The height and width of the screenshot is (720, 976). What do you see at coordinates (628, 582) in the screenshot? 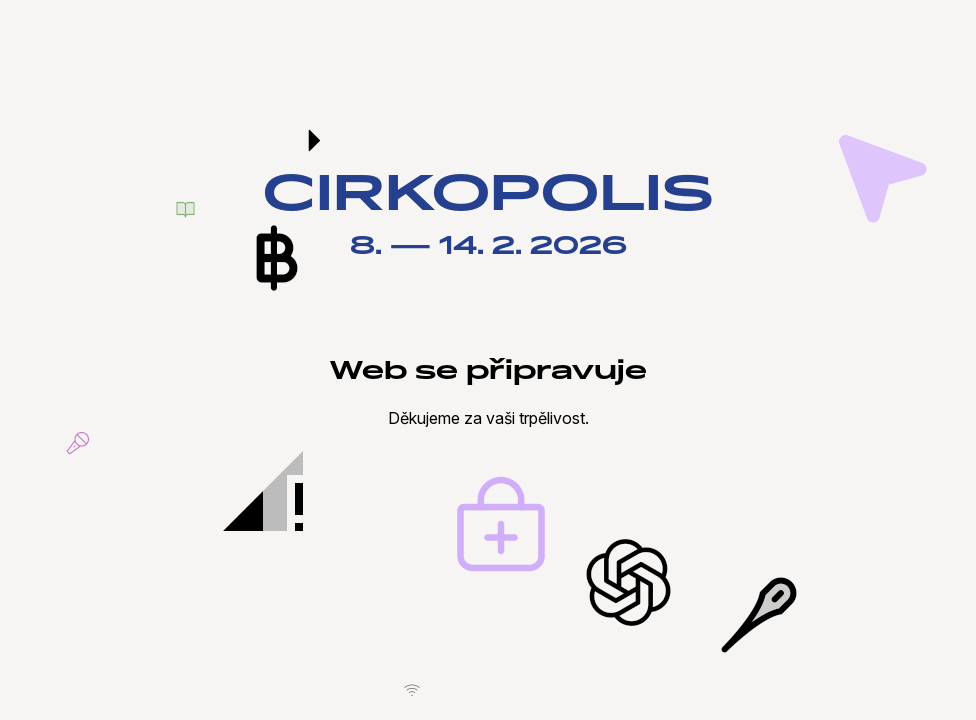
I see `open OpenAI or ChatGPT app` at bounding box center [628, 582].